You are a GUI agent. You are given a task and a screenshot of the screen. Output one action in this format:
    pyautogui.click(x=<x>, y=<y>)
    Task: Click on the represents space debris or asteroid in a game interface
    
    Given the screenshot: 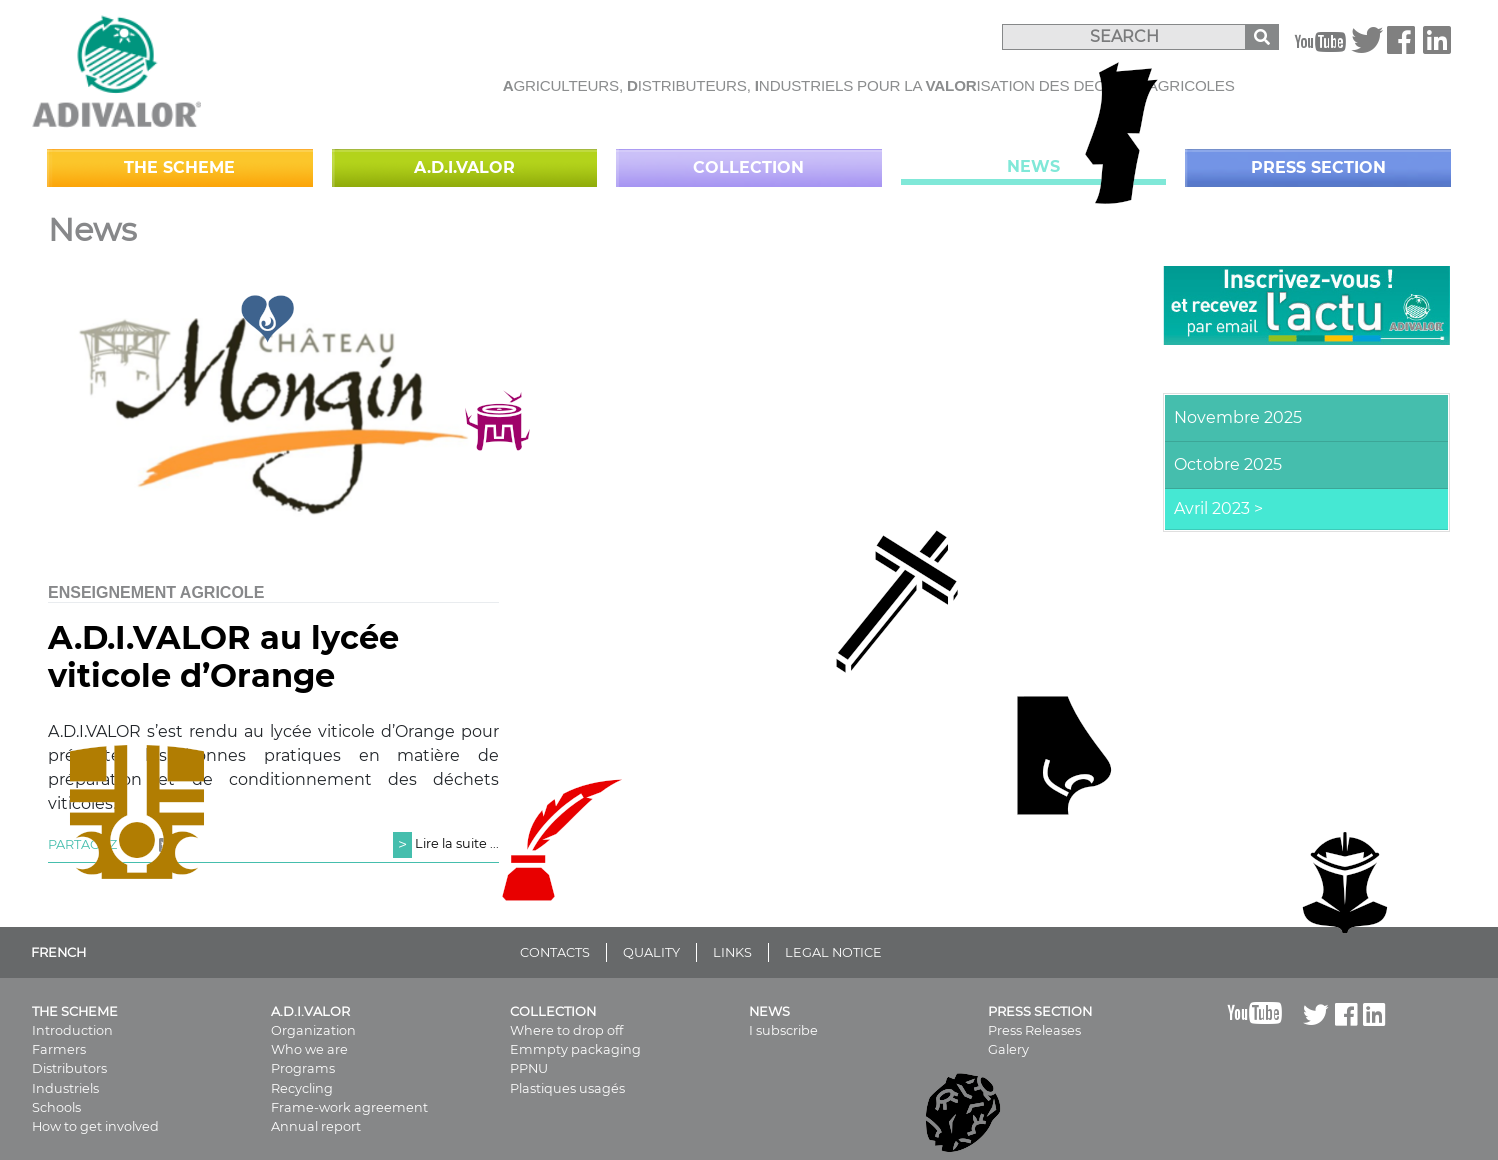 What is the action you would take?
    pyautogui.click(x=960, y=1111)
    